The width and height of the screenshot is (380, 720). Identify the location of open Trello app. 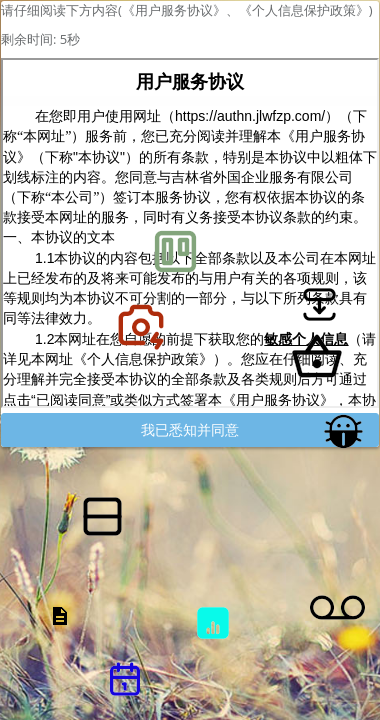
(175, 251).